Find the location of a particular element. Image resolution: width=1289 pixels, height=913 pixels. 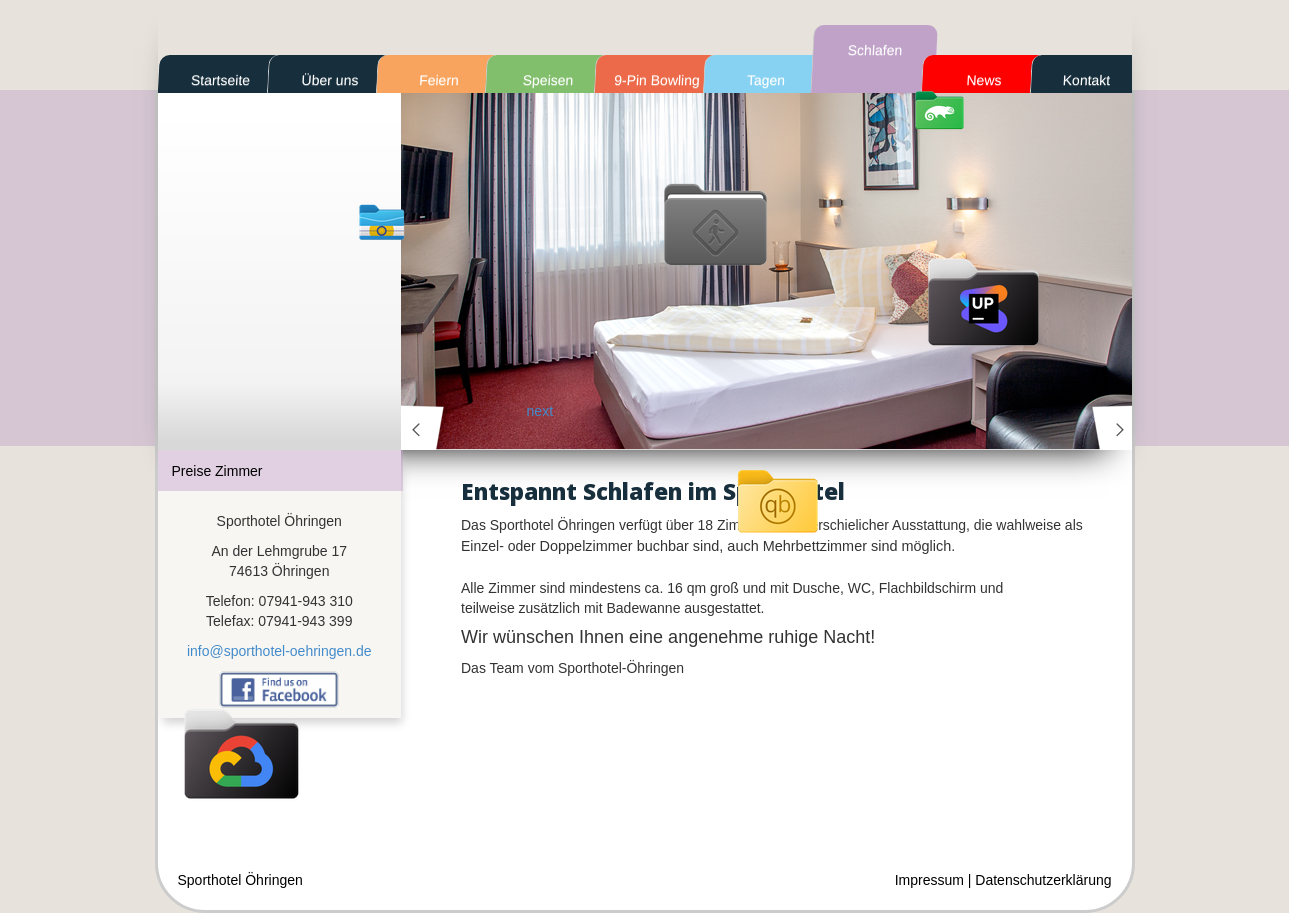

access public or shared folder is located at coordinates (715, 224).